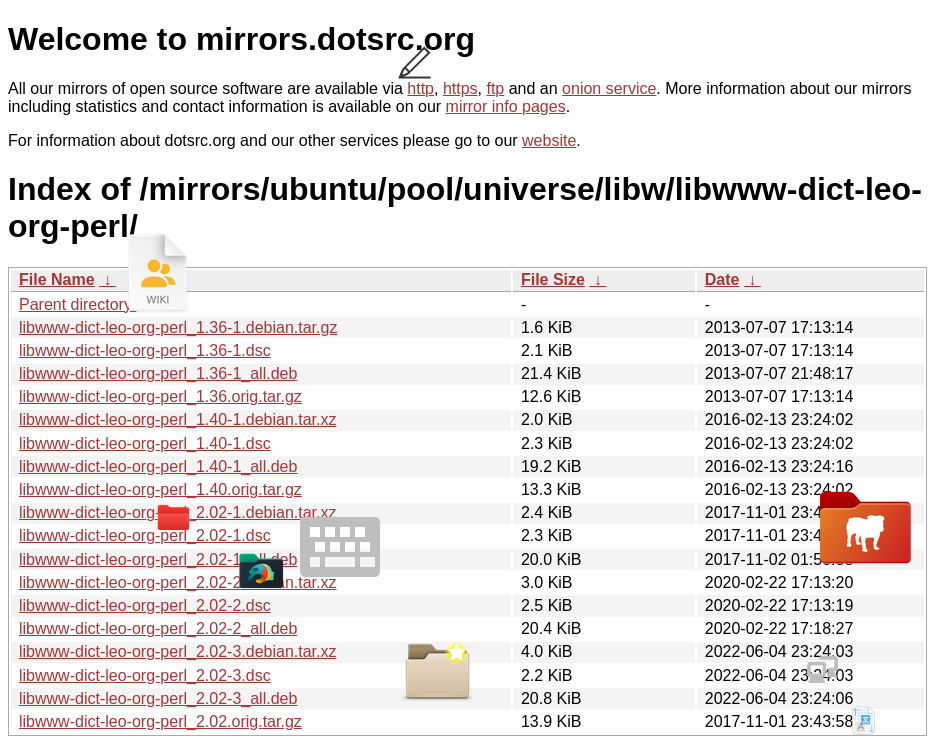 The image size is (935, 744). I want to click on open folder containing files, so click(173, 517).